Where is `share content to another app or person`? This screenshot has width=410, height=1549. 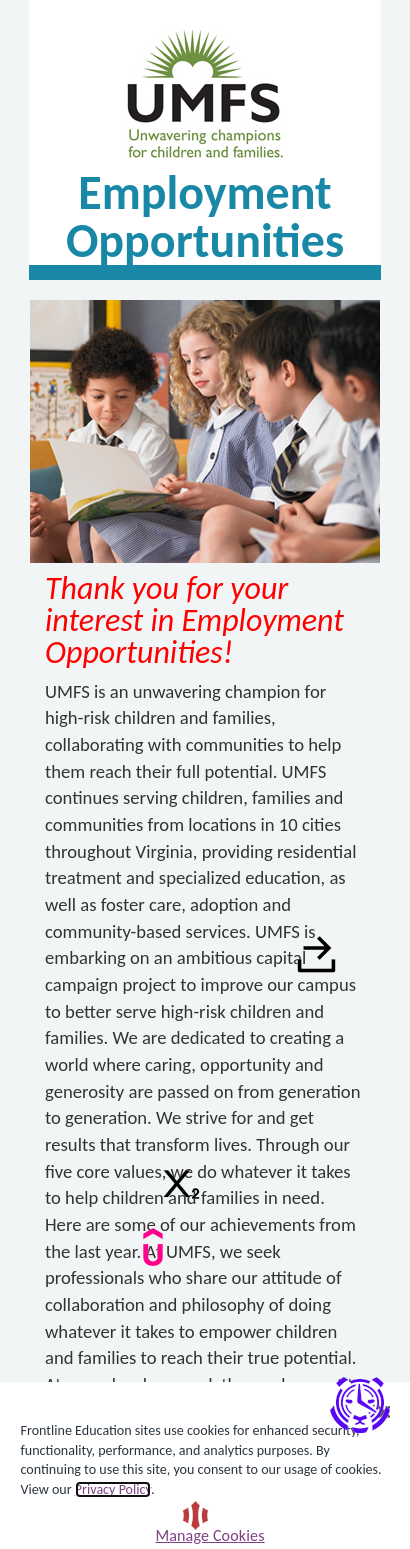 share content to another app or person is located at coordinates (316, 955).